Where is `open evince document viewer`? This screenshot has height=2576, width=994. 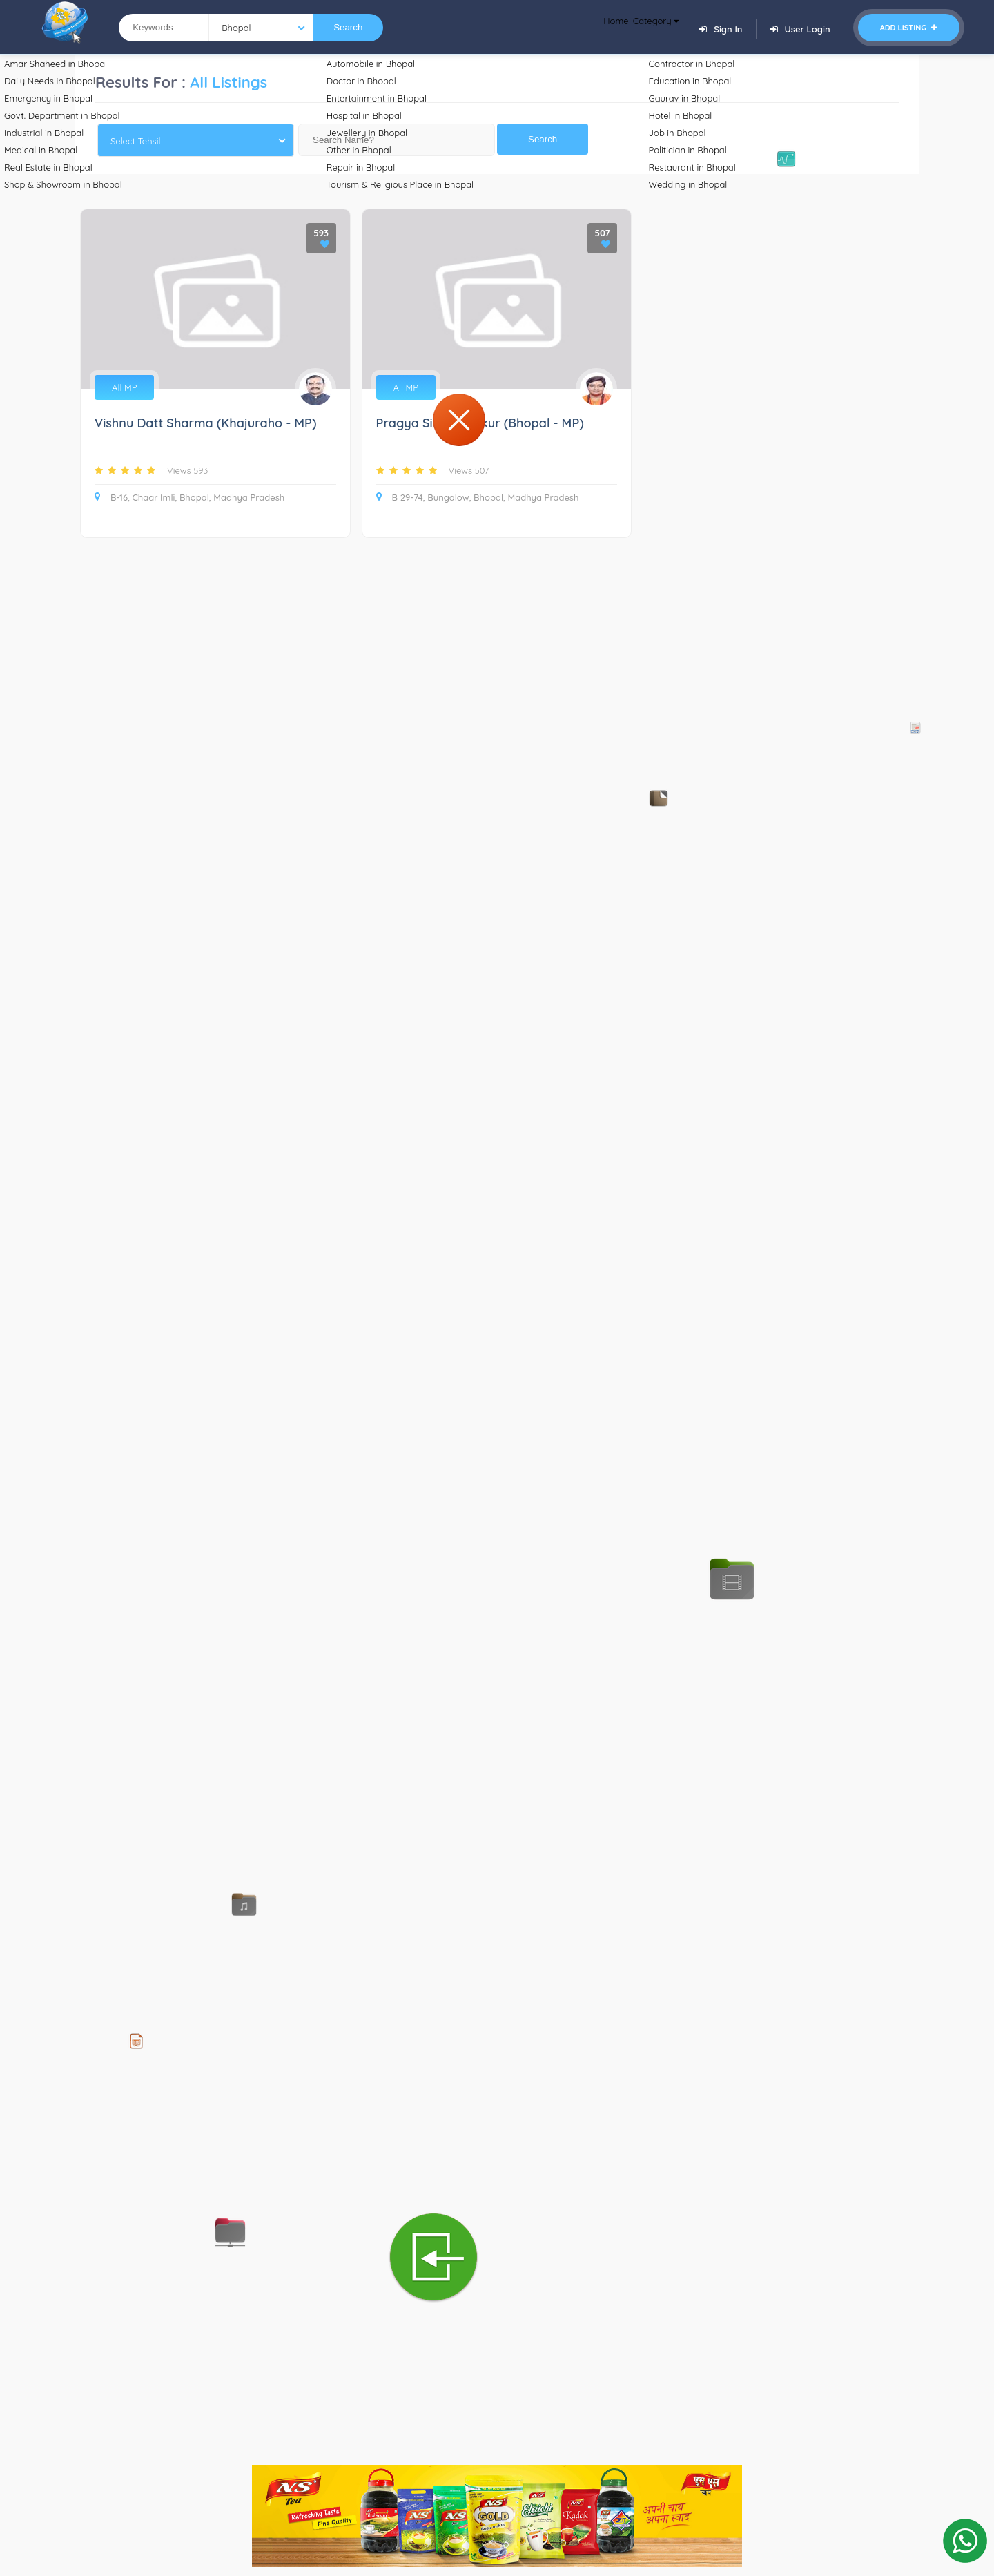
open evince document viewer is located at coordinates (915, 728).